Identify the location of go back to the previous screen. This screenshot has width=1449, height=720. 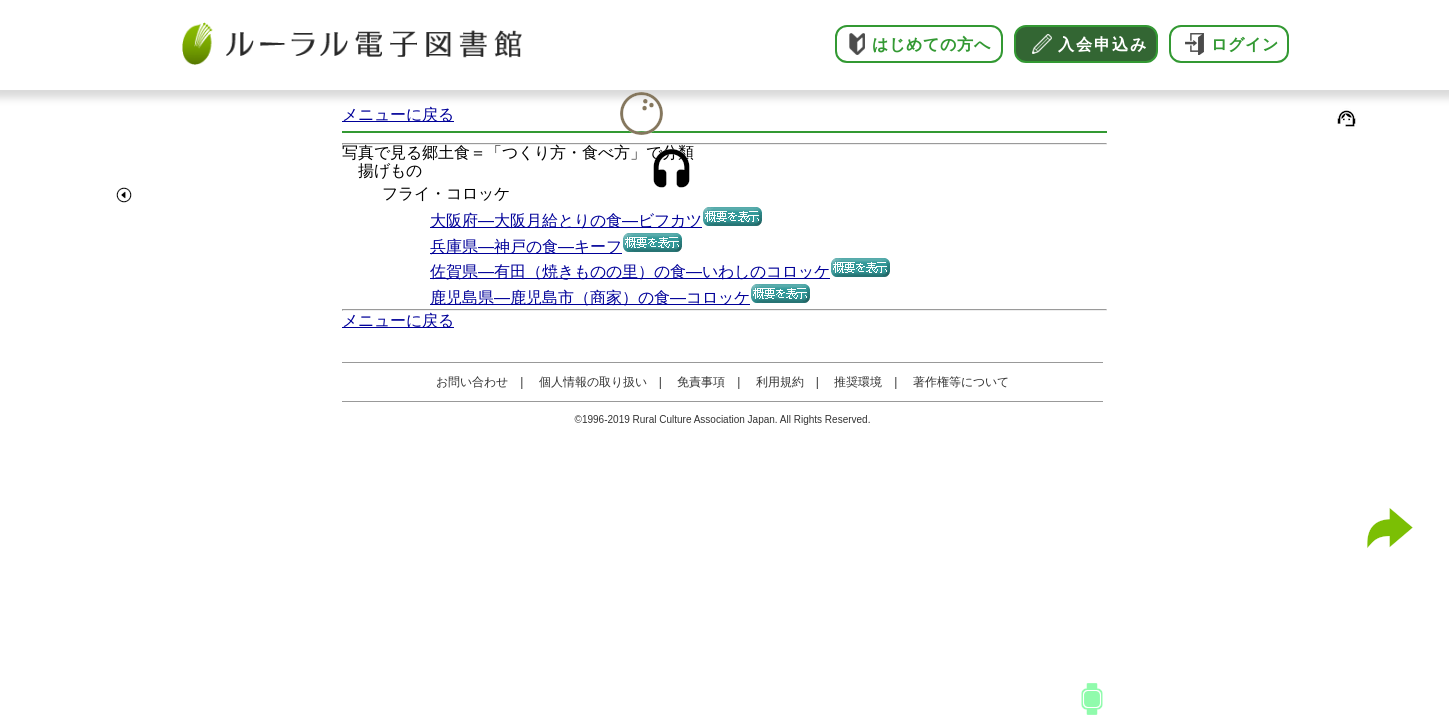
(124, 195).